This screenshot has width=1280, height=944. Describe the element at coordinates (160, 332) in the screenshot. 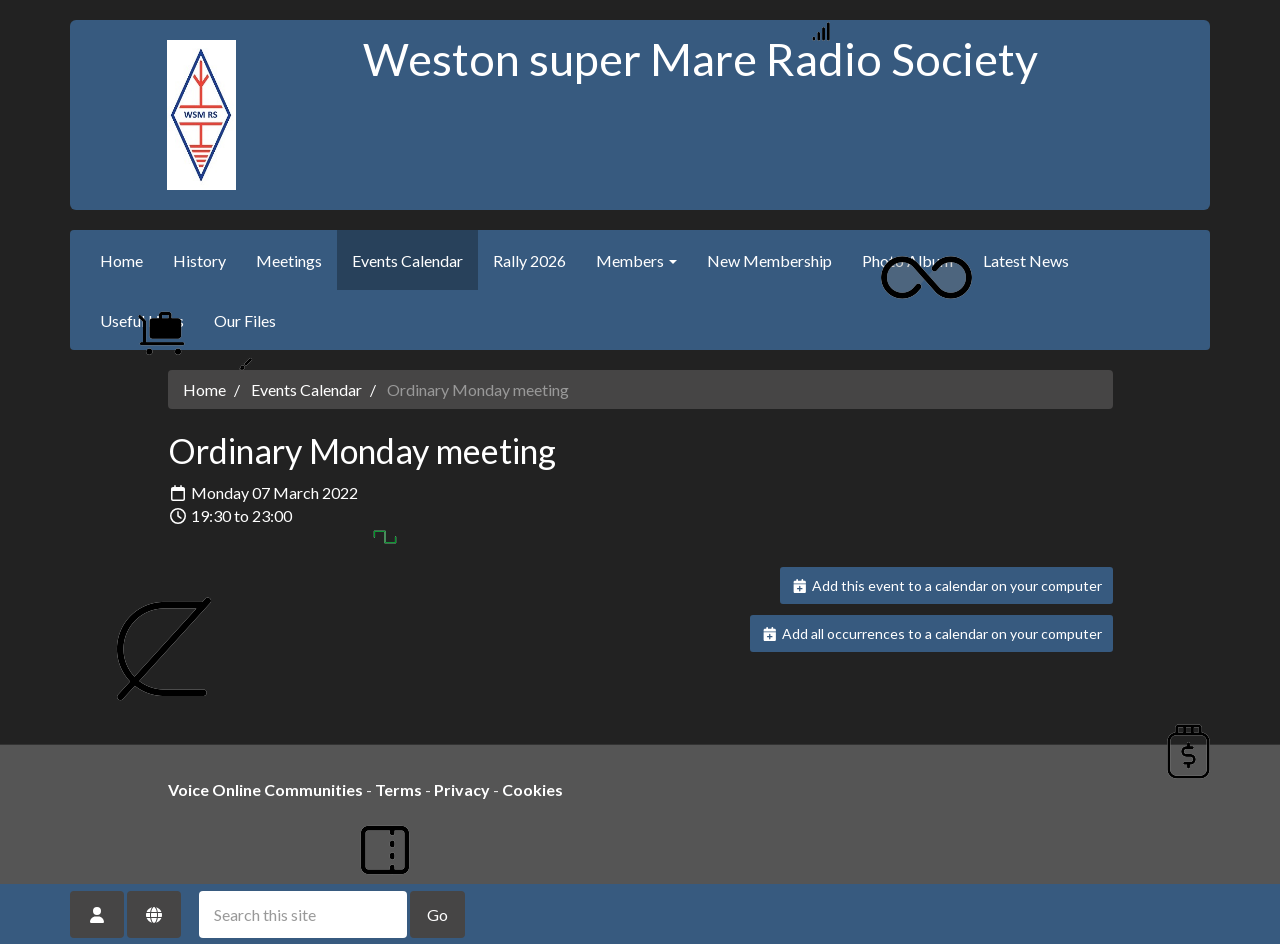

I see `access luggage or baggage services` at that location.